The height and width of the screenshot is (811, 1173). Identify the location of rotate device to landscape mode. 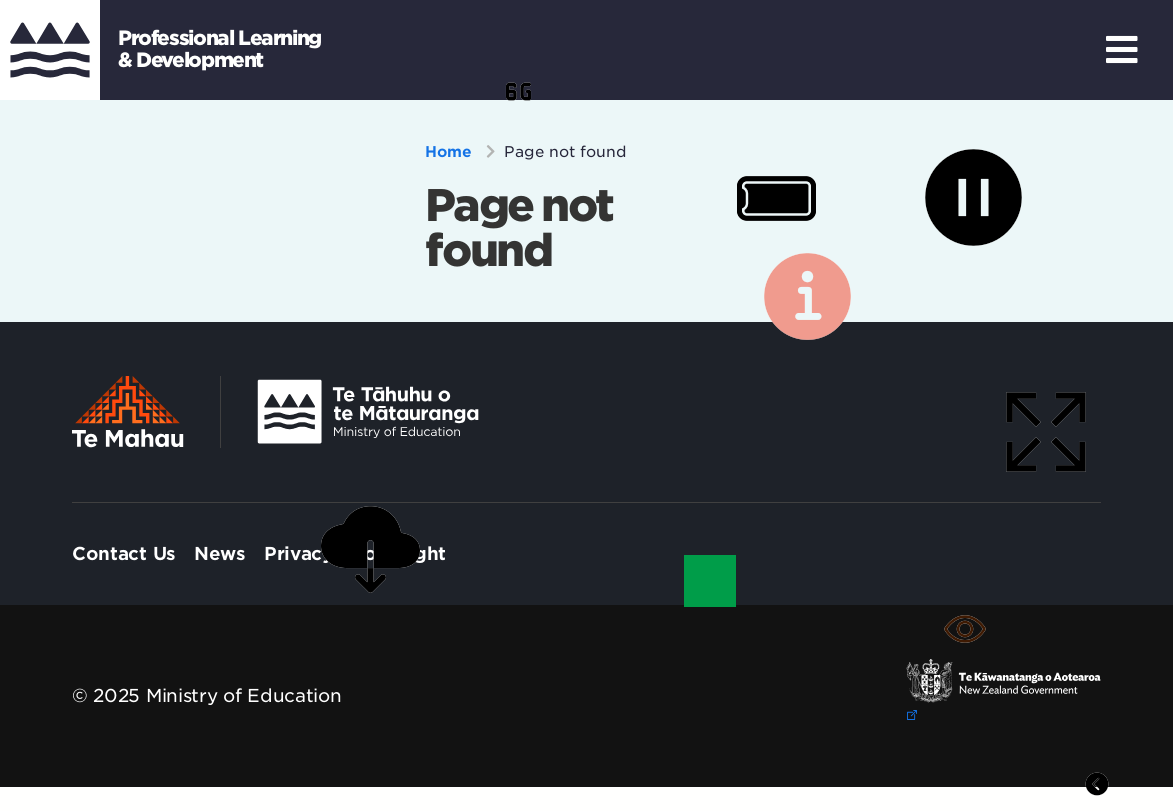
(776, 198).